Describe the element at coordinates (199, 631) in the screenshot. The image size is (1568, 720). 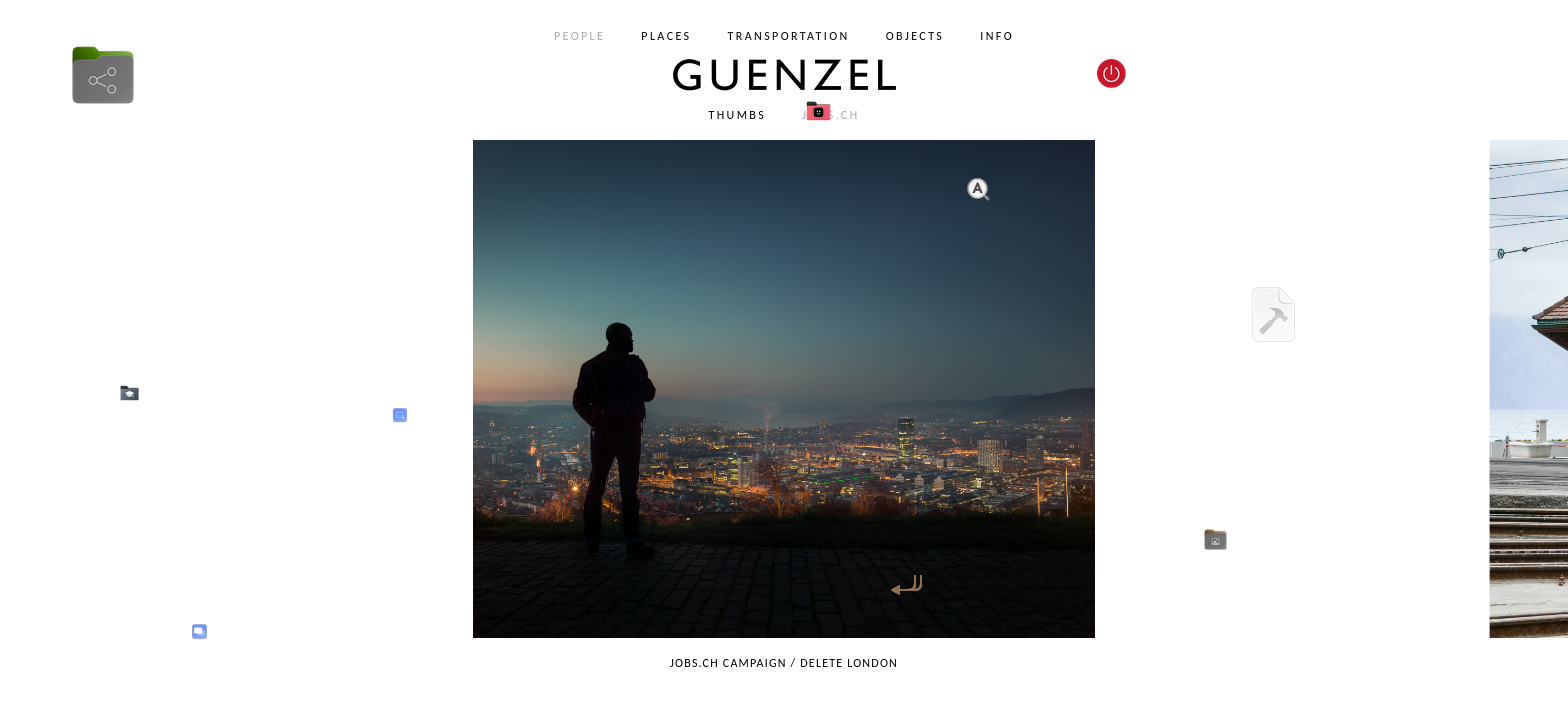
I see `manage startup applications and session settings` at that location.